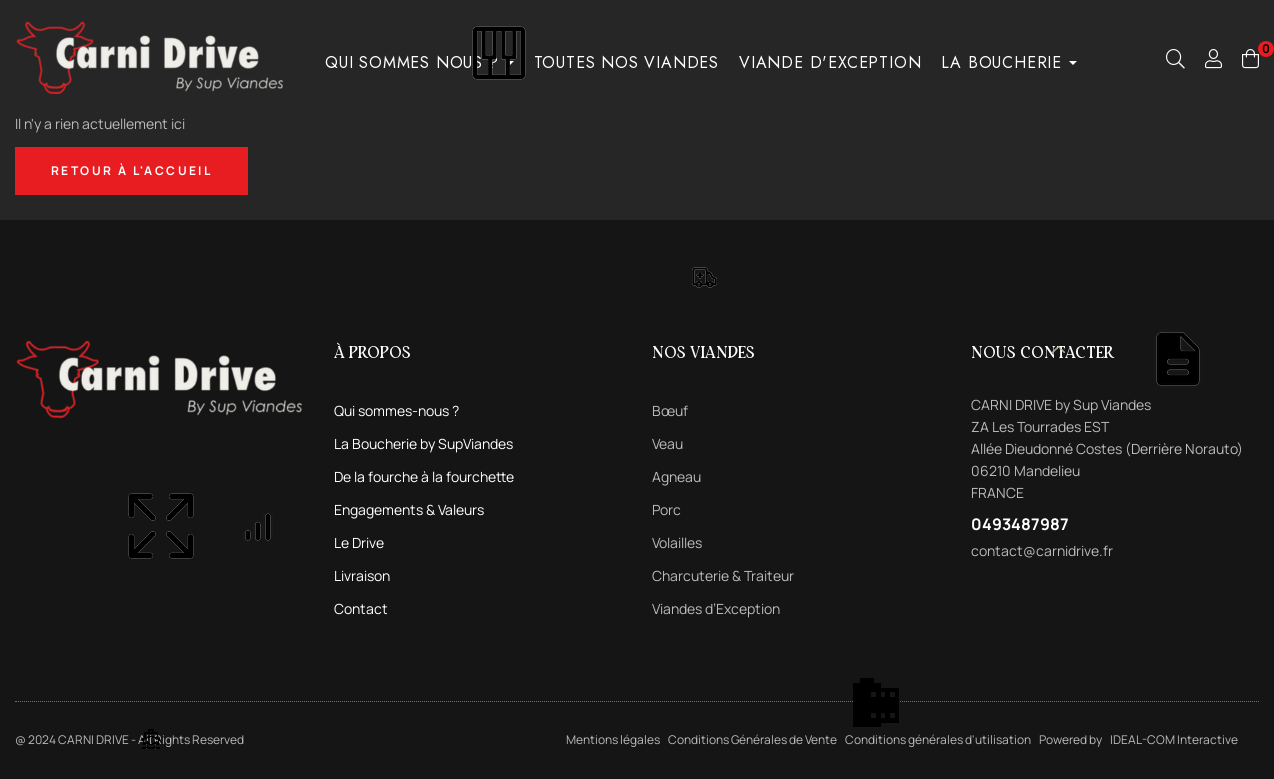 The height and width of the screenshot is (779, 1274). What do you see at coordinates (499, 53) in the screenshot?
I see `open music or piano app` at bounding box center [499, 53].